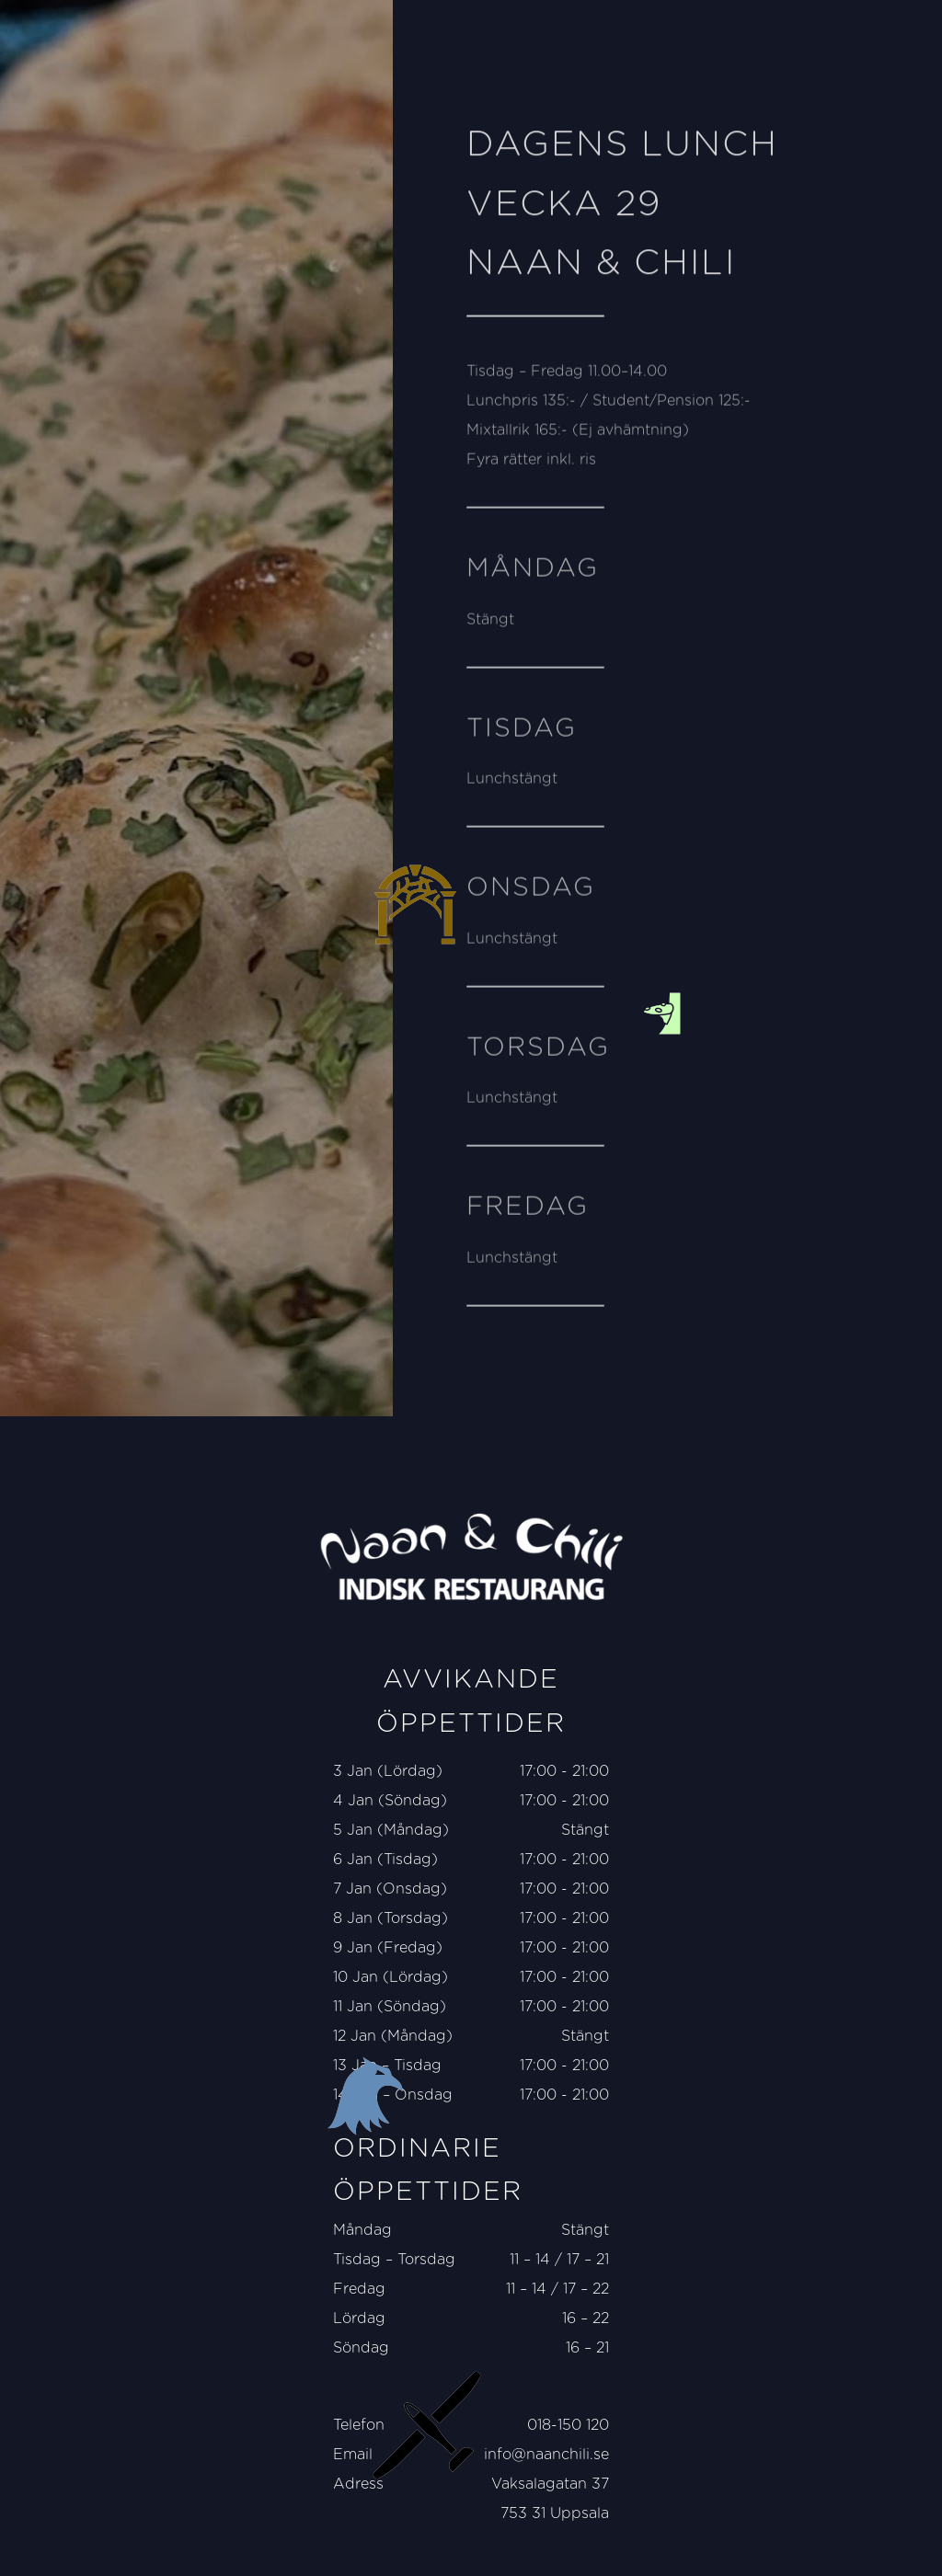 The width and height of the screenshot is (942, 2576). What do you see at coordinates (660, 1013) in the screenshot?
I see `indicates a foraging or mushroom gathering activity` at bounding box center [660, 1013].